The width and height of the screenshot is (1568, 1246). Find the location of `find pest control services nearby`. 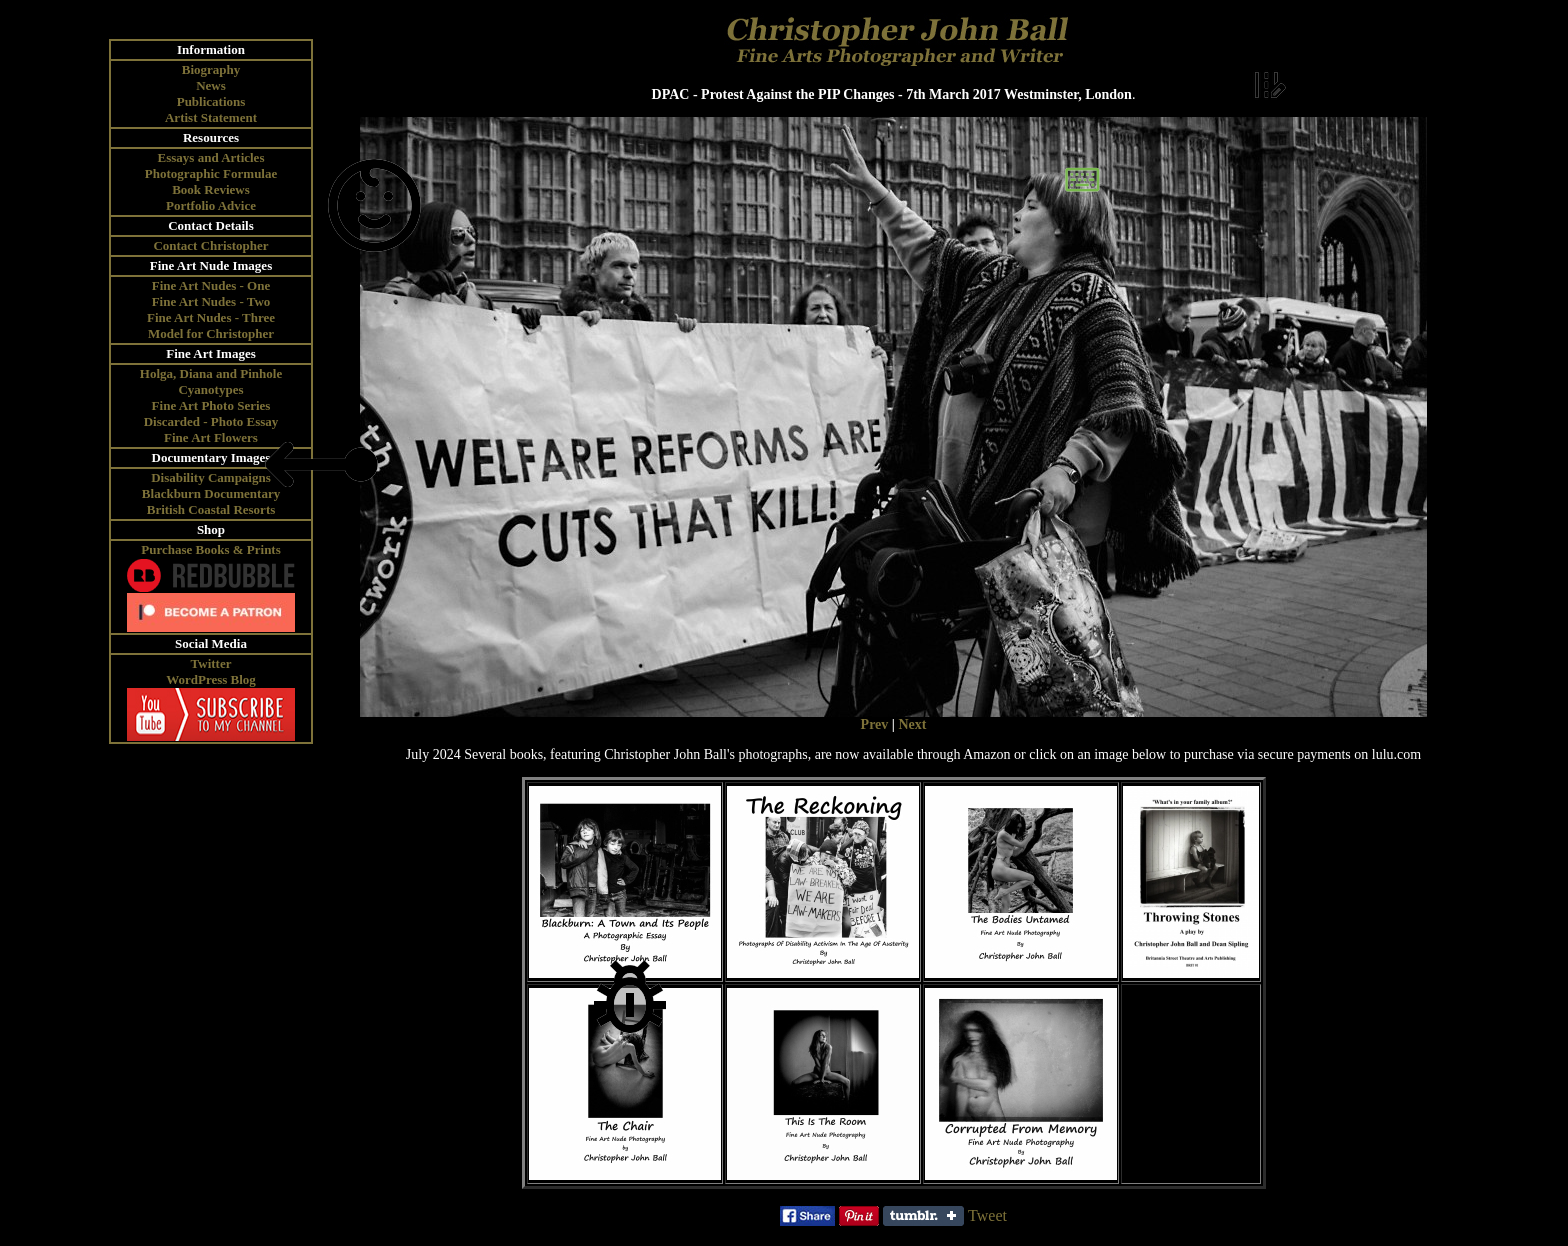

find pest control services nearby is located at coordinates (630, 997).